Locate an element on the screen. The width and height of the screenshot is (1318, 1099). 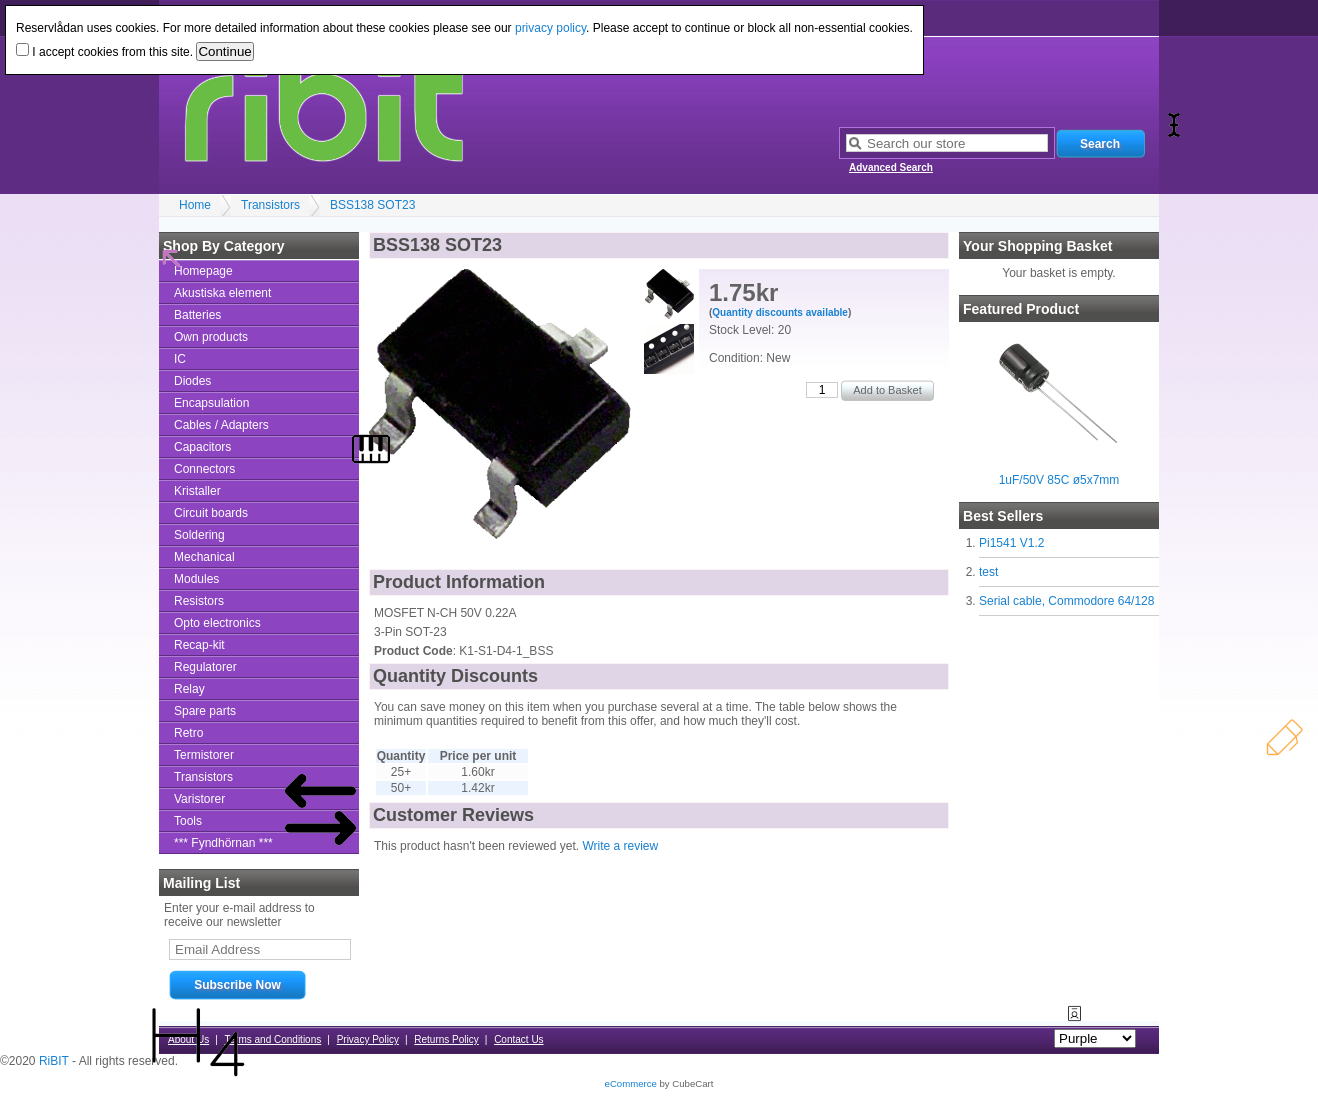
swap or exchange items is located at coordinates (320, 809).